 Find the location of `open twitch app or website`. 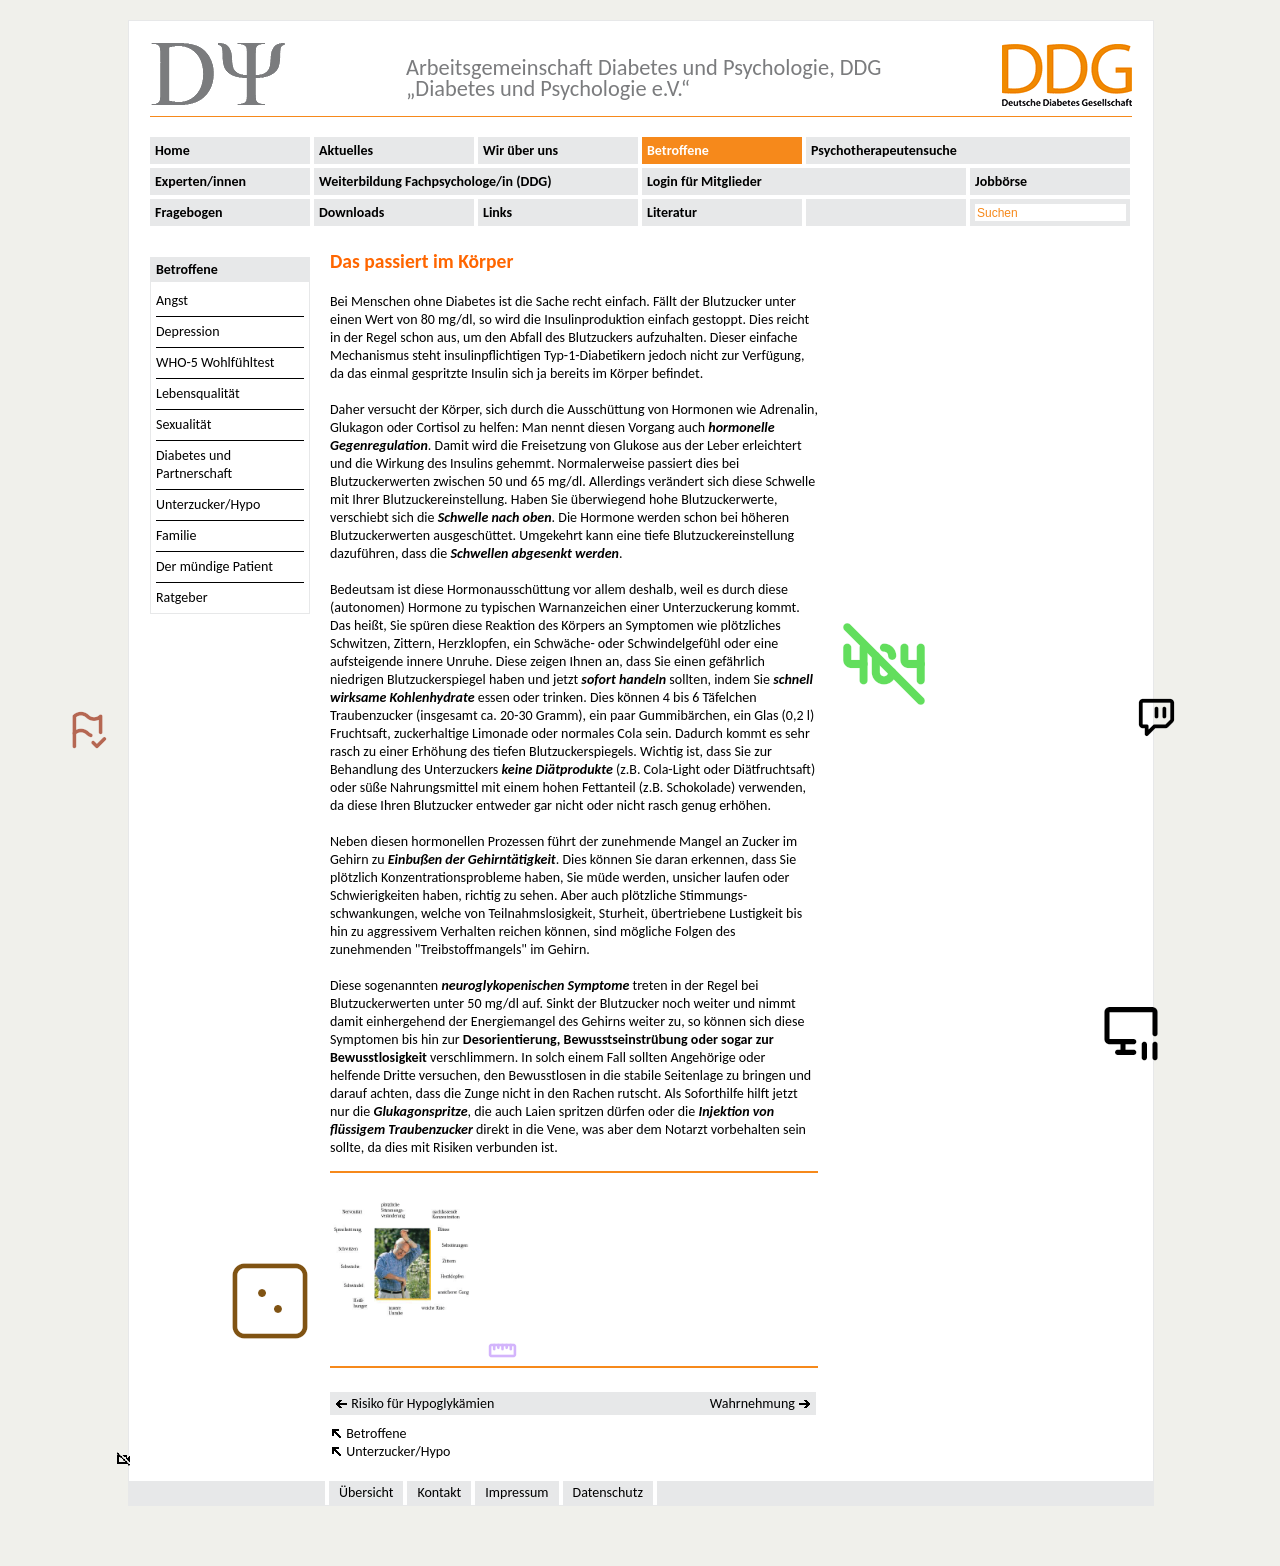

open twitch app or website is located at coordinates (1156, 716).